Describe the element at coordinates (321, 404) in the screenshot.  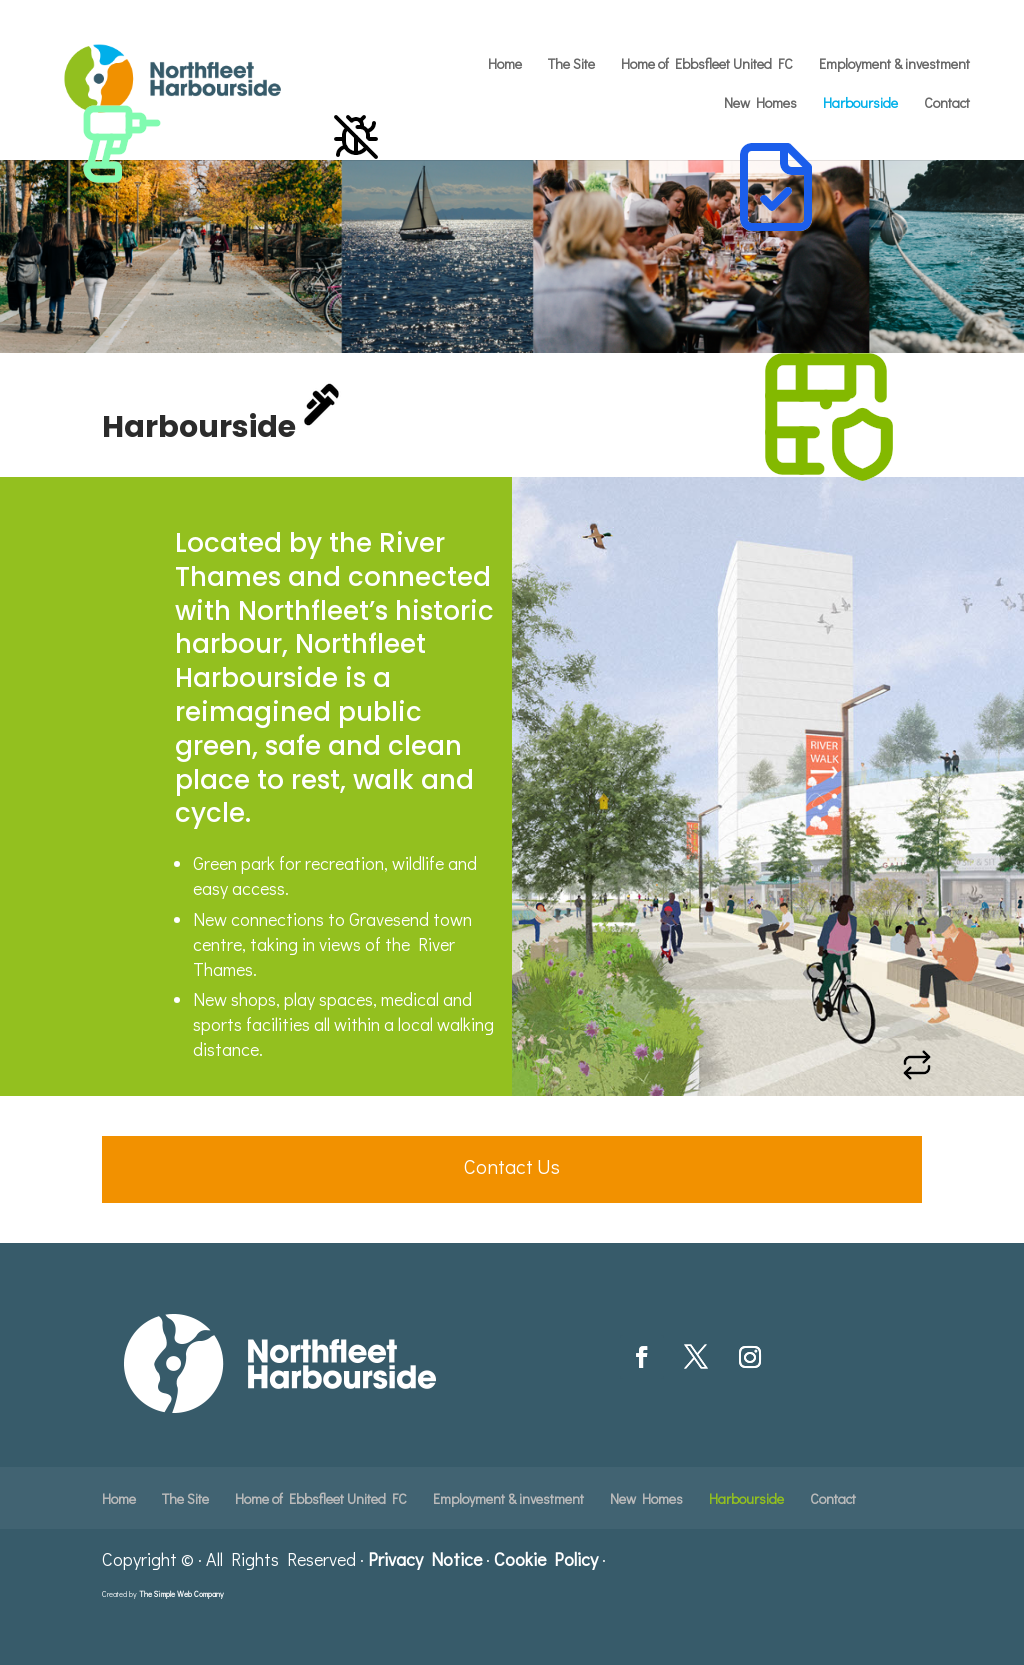
I see `access plumbing services` at that location.